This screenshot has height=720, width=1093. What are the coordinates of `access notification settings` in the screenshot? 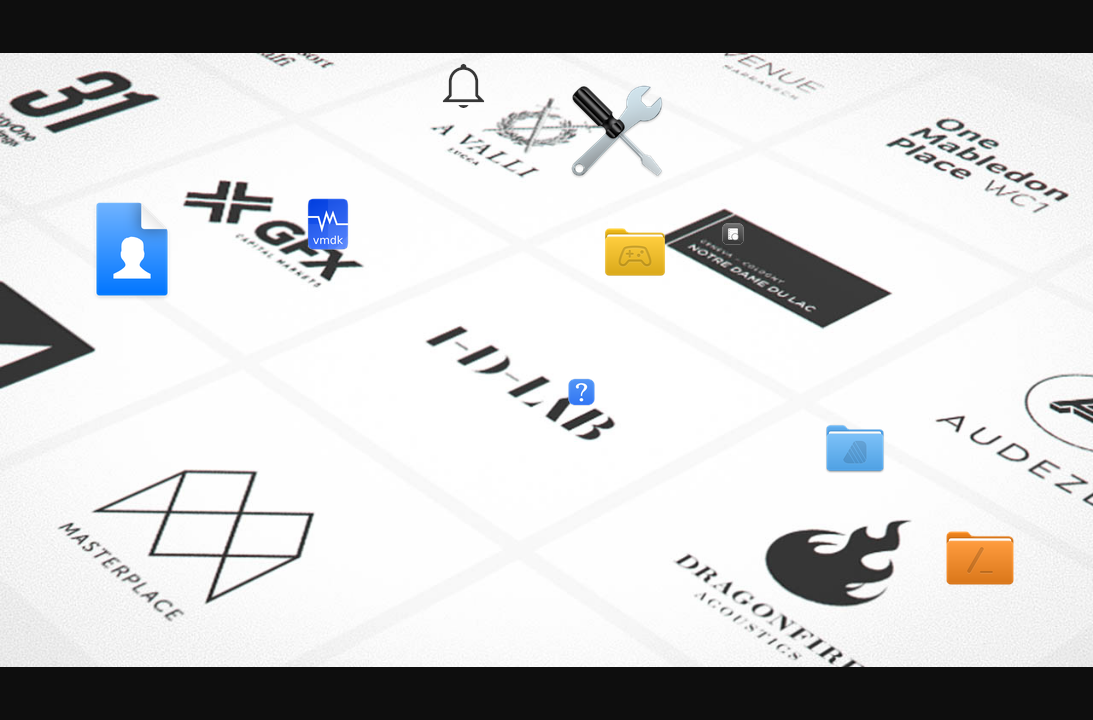 It's located at (463, 84).